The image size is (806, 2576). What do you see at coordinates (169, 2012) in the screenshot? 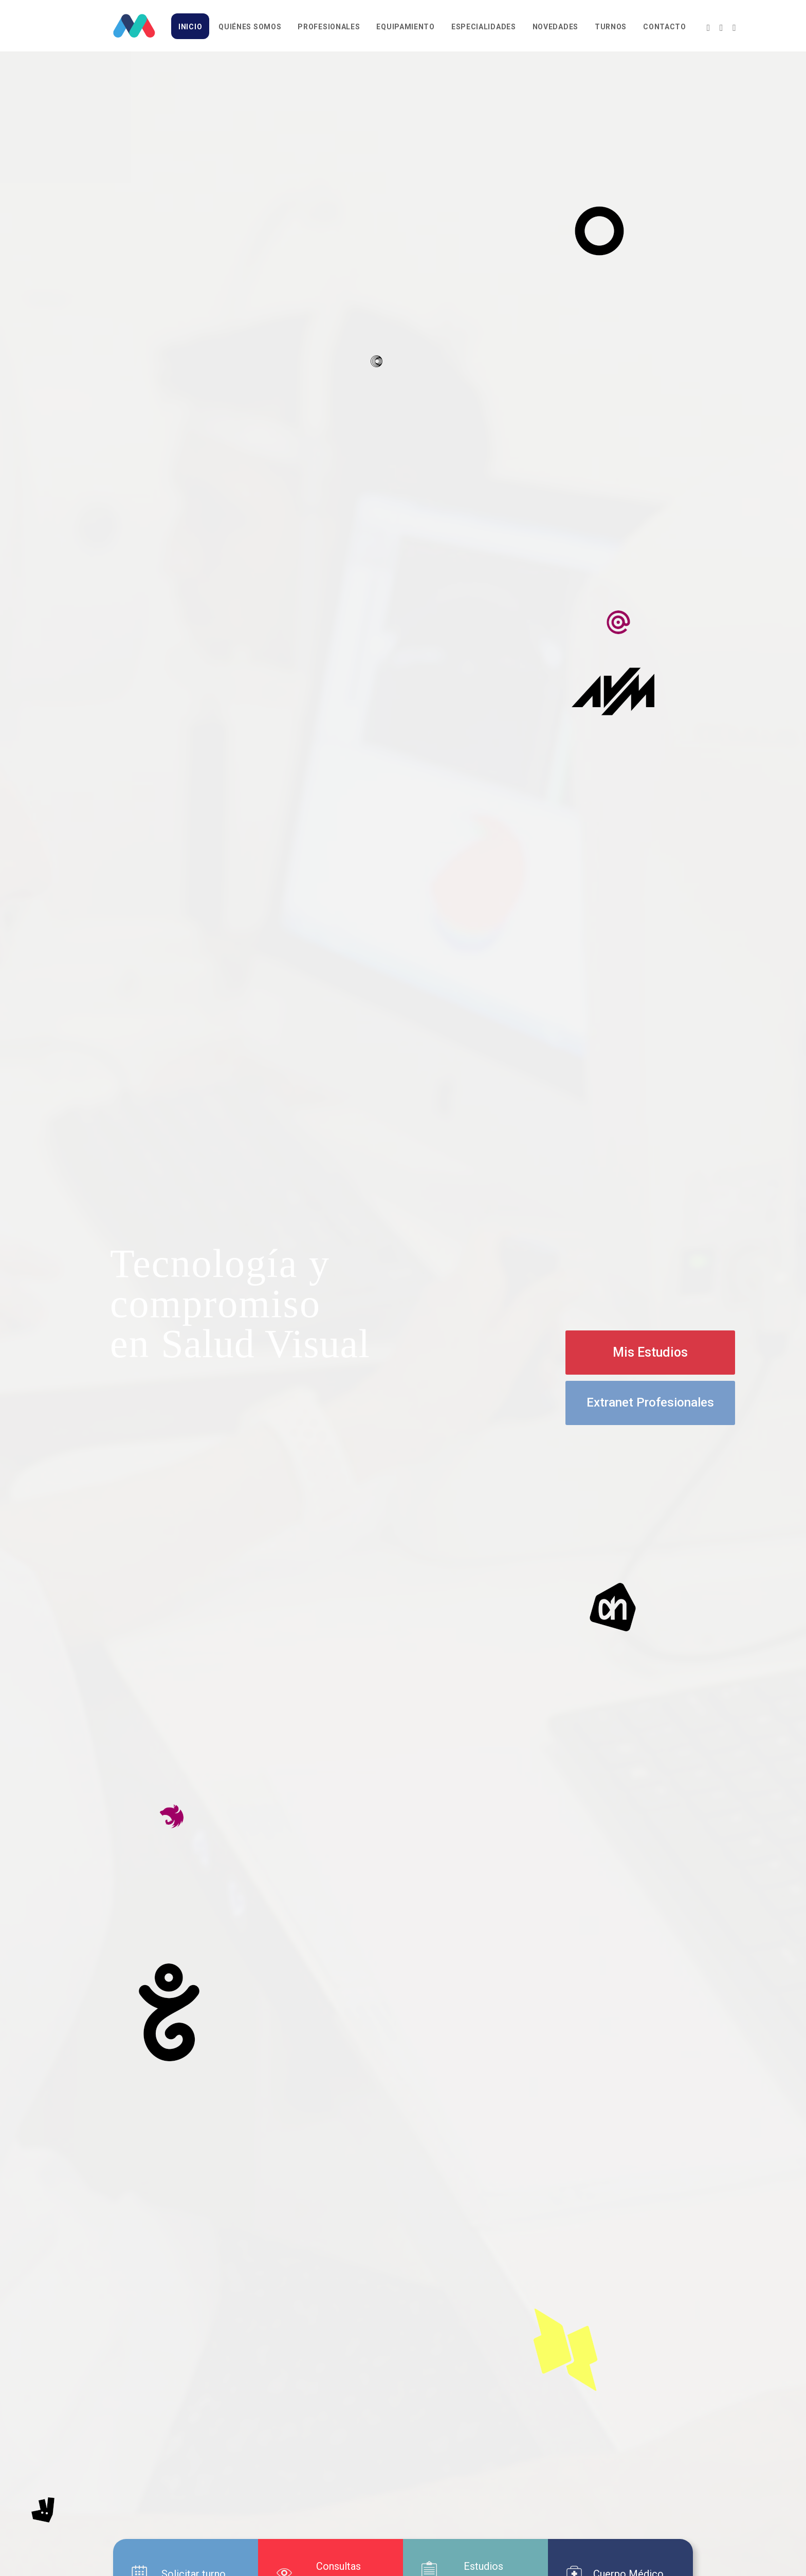
I see `link to Gandi domain registrar services` at bounding box center [169, 2012].